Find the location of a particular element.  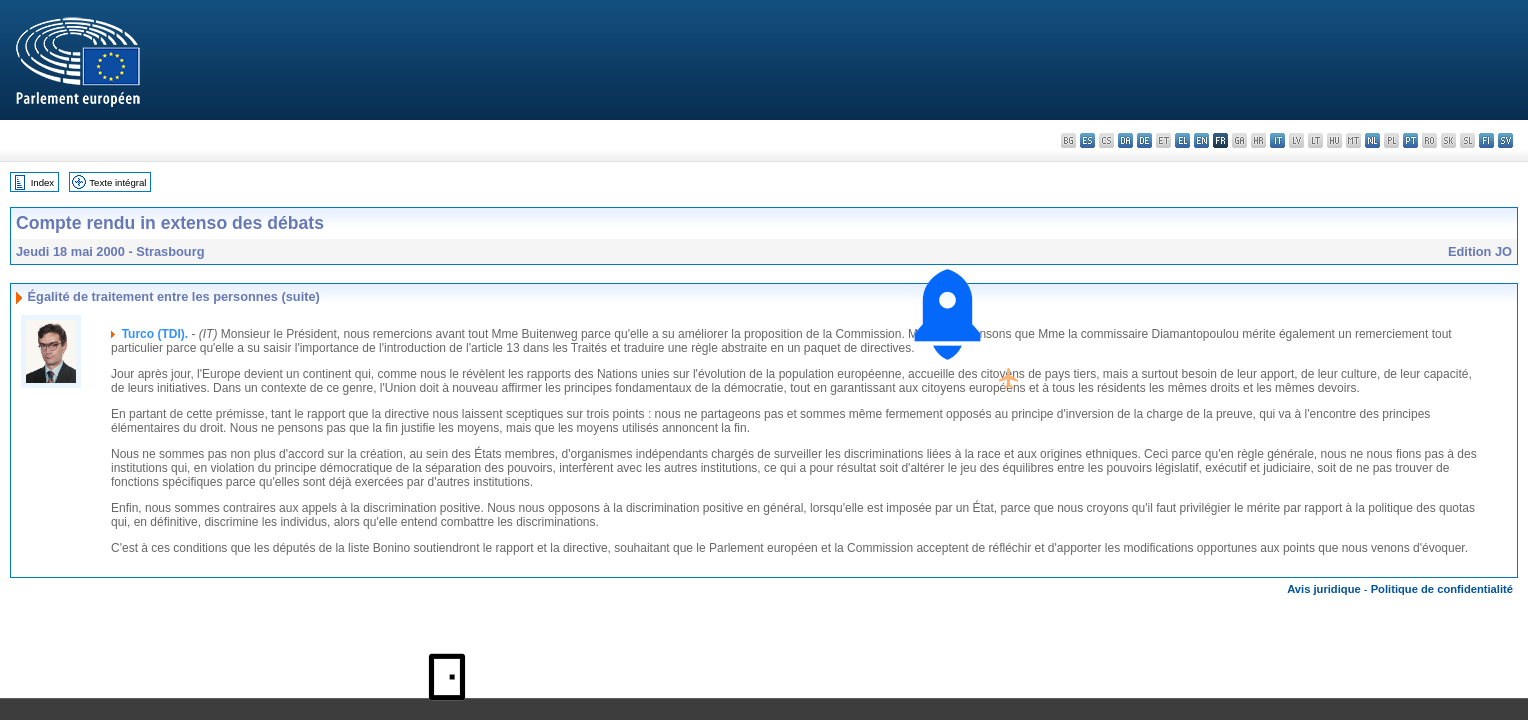

exit or log out of the application is located at coordinates (447, 677).